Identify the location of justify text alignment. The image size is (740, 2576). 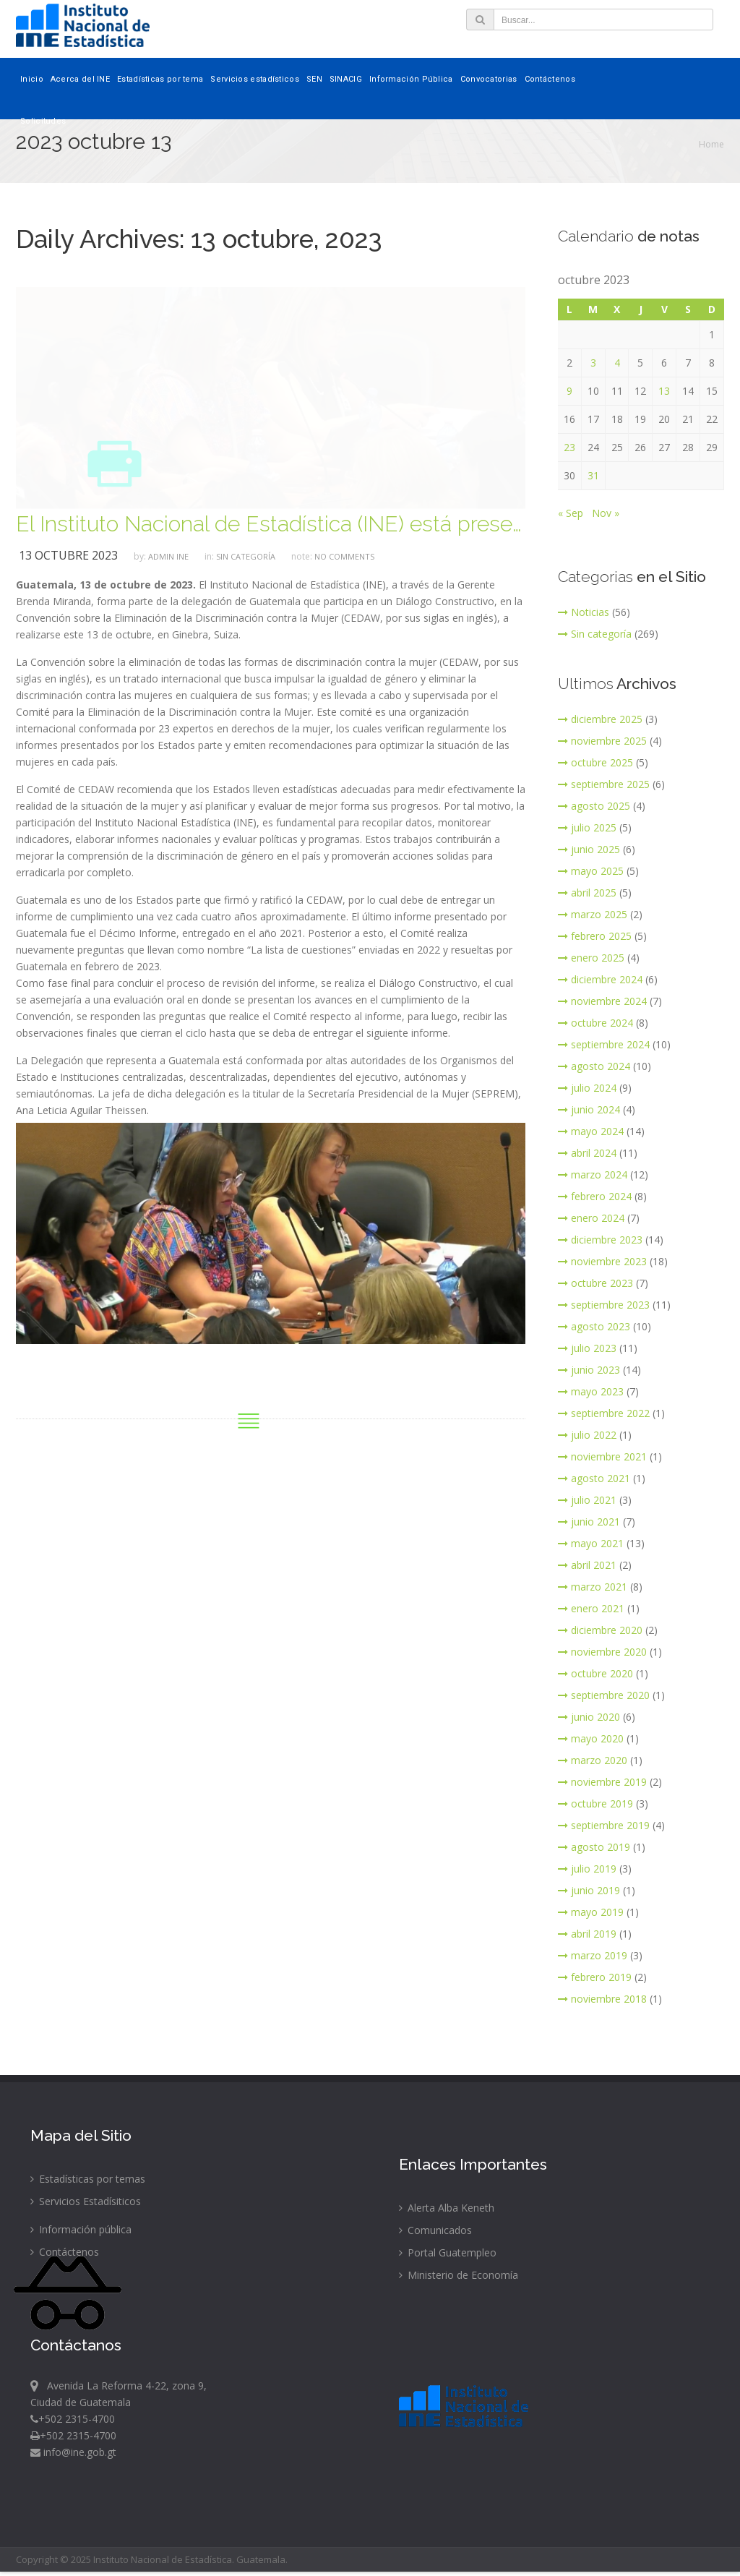
(249, 1421).